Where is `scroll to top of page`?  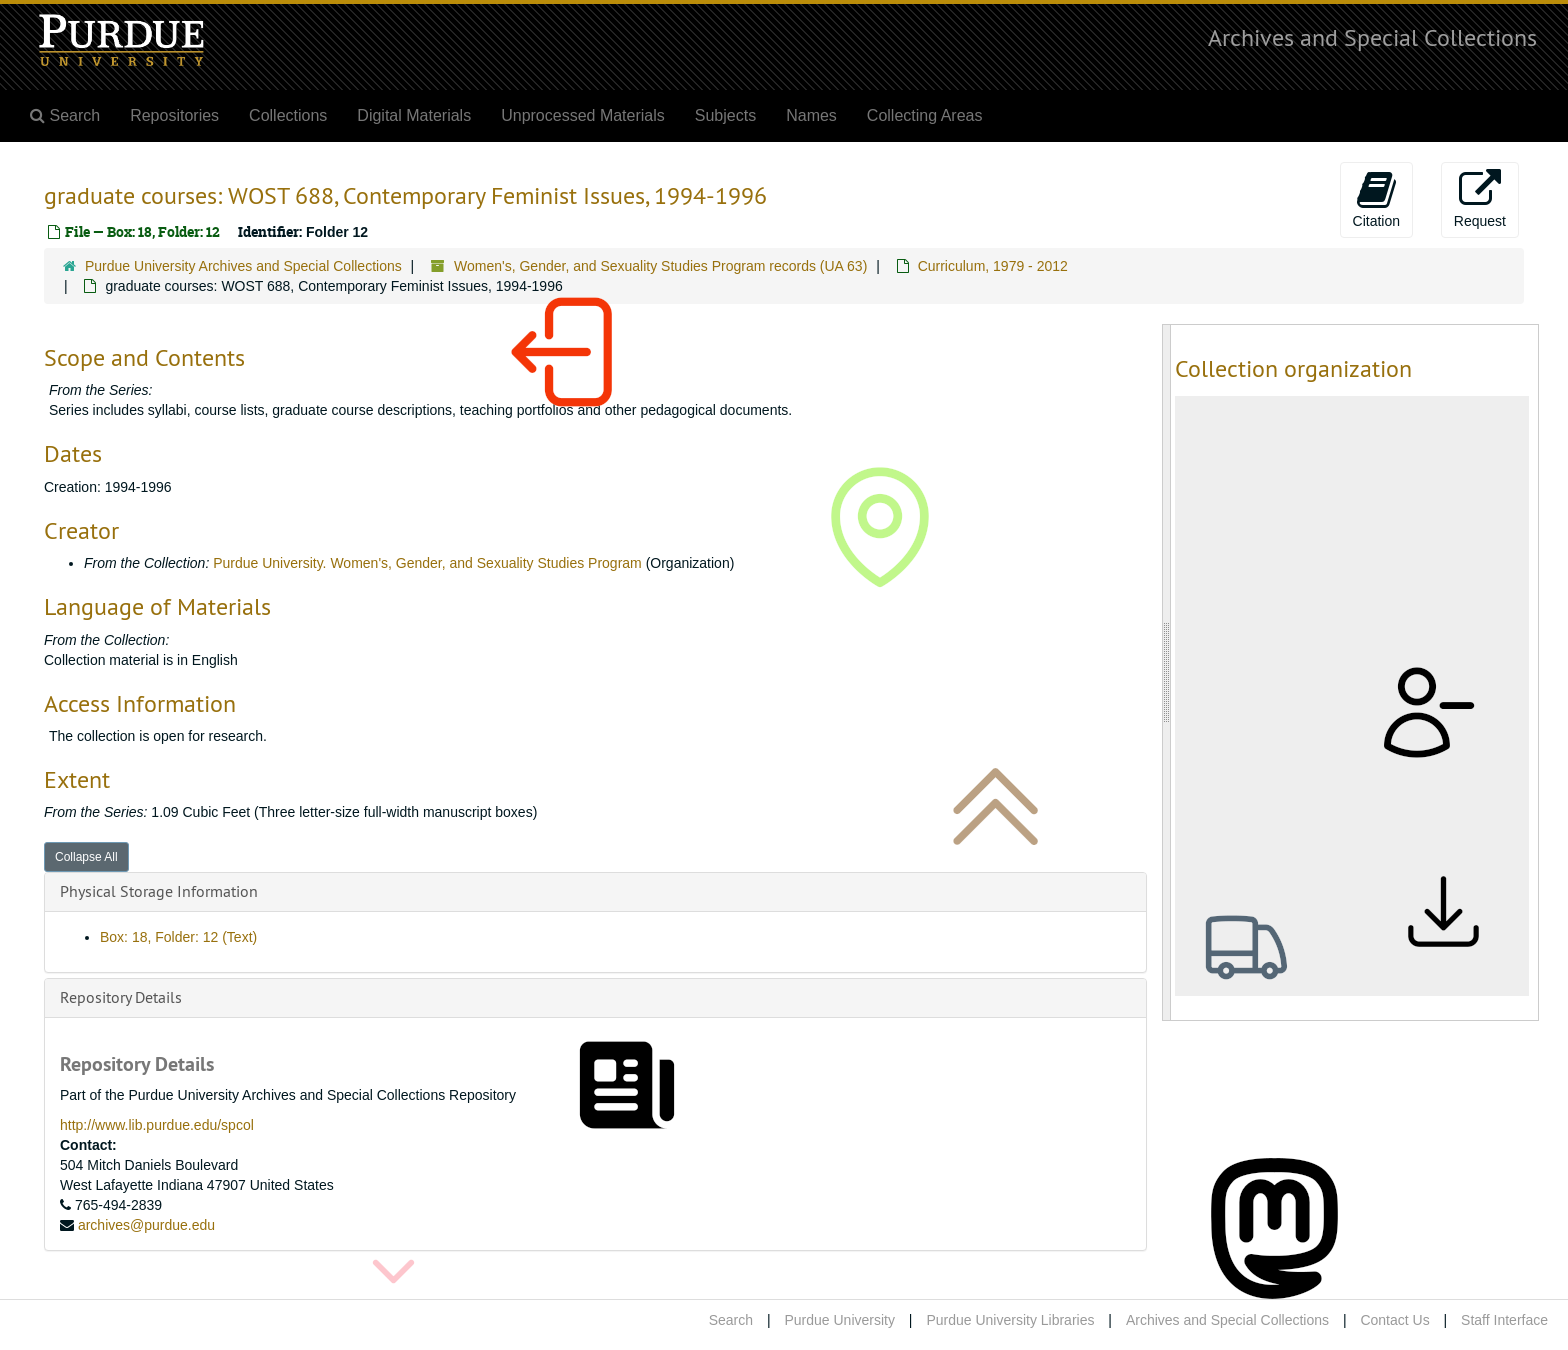 scroll to top of page is located at coordinates (995, 806).